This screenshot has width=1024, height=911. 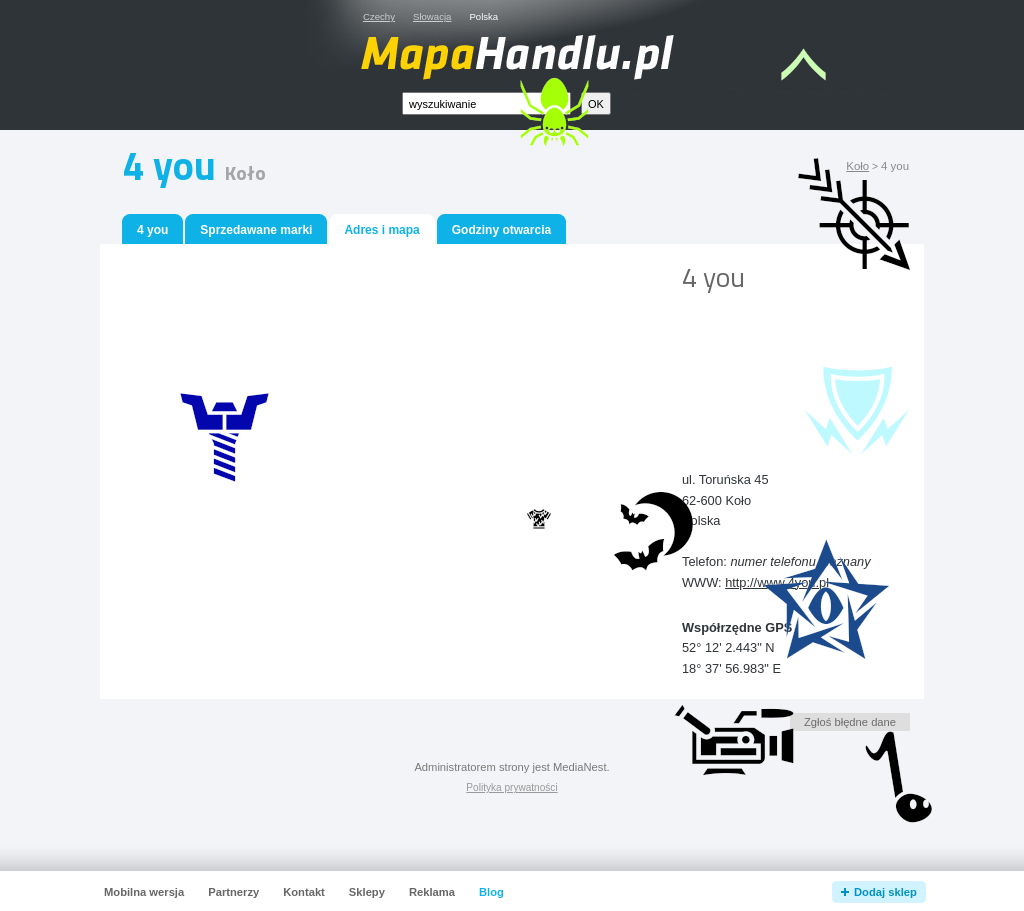 I want to click on indicates a cursed or corrupted item status, so click(x=825, y=602).